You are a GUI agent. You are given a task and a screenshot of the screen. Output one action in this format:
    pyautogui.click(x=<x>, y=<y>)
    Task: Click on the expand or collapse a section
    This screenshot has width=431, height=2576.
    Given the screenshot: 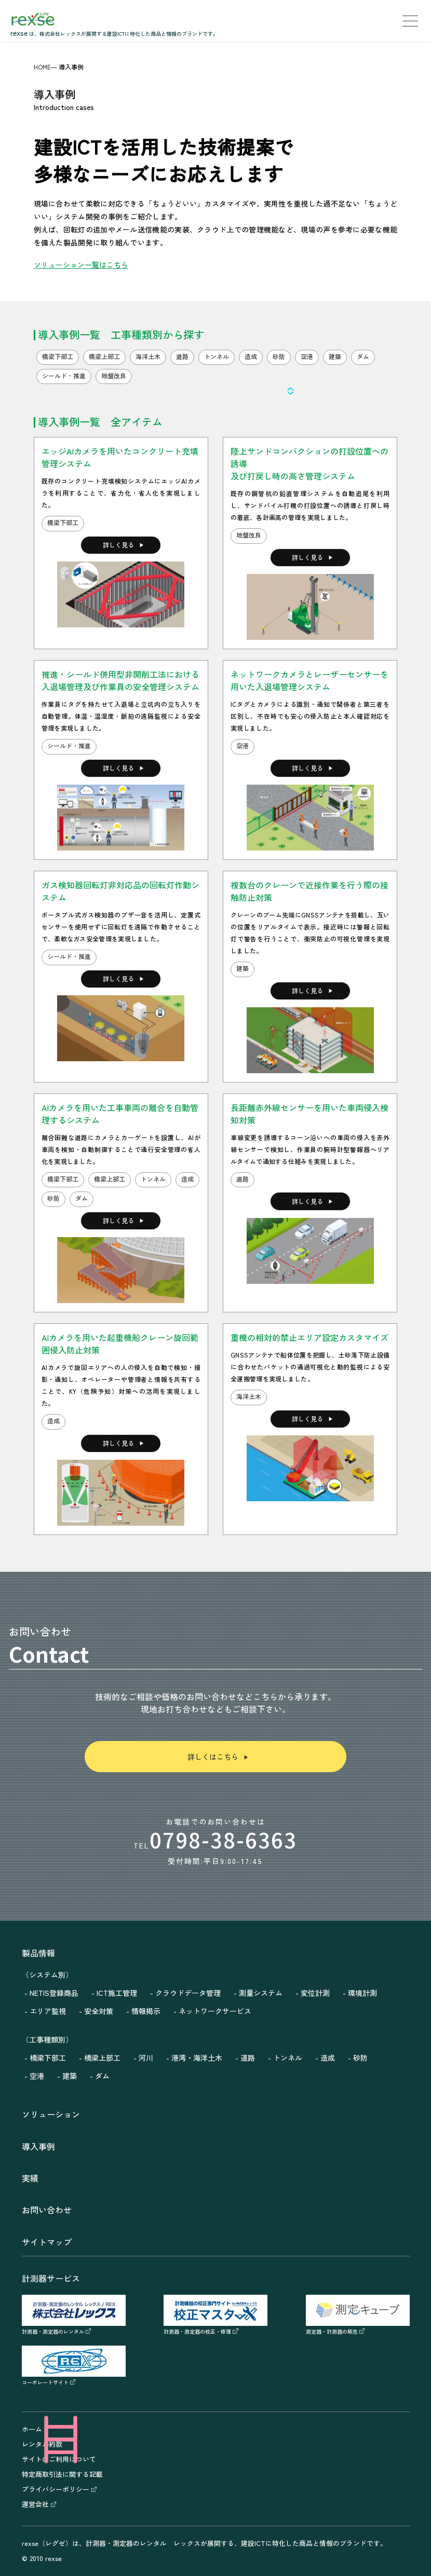 What is the action you would take?
    pyautogui.click(x=290, y=391)
    